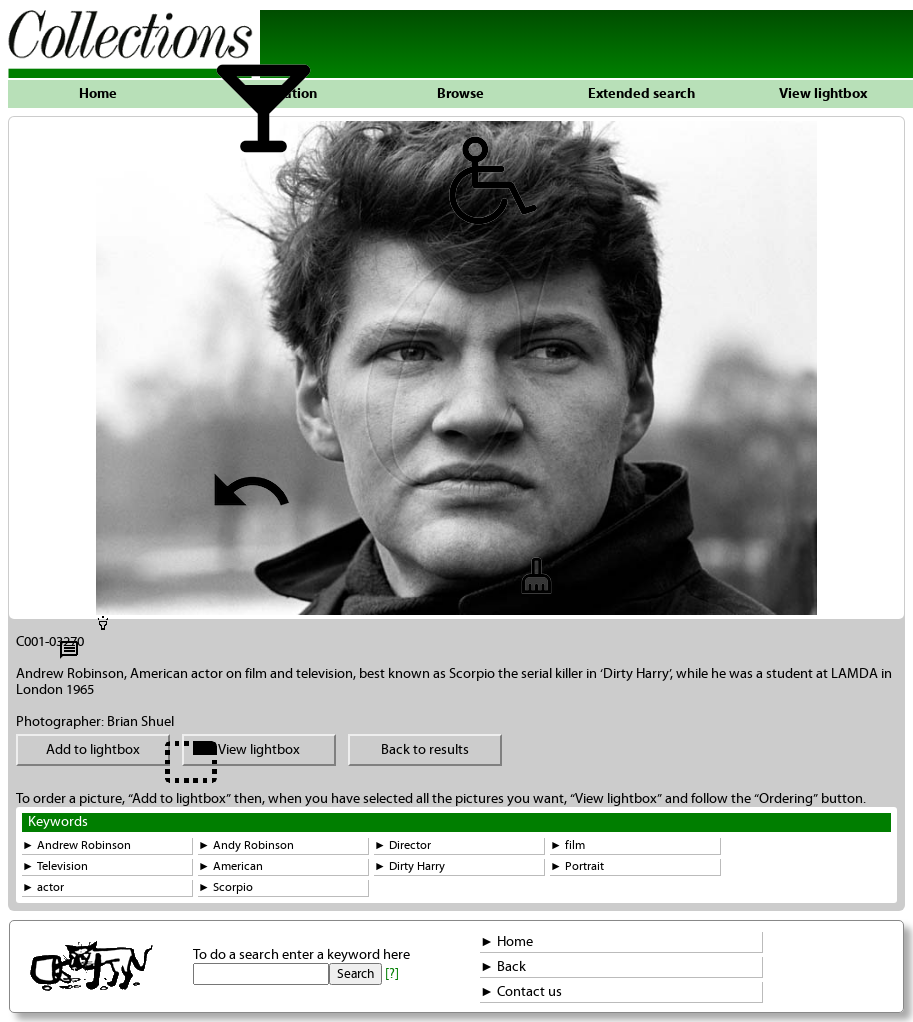  I want to click on undo the last action, so click(251, 491).